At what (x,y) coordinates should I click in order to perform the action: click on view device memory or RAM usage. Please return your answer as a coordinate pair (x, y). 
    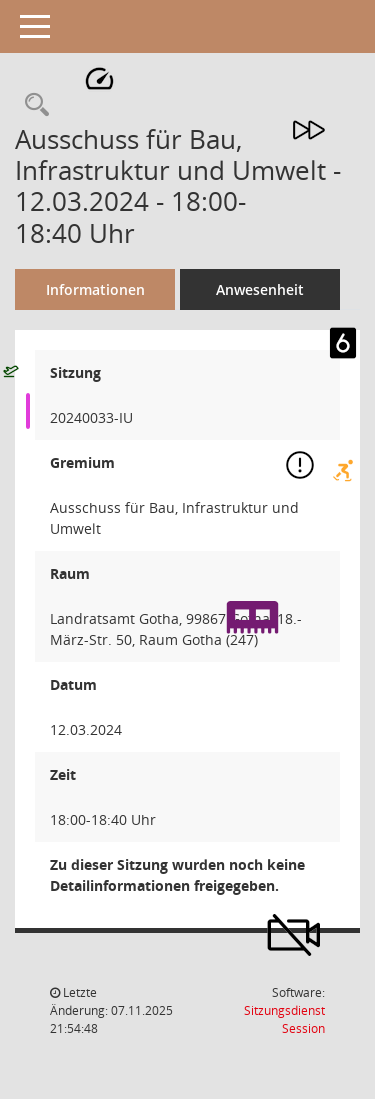
    Looking at the image, I should click on (252, 616).